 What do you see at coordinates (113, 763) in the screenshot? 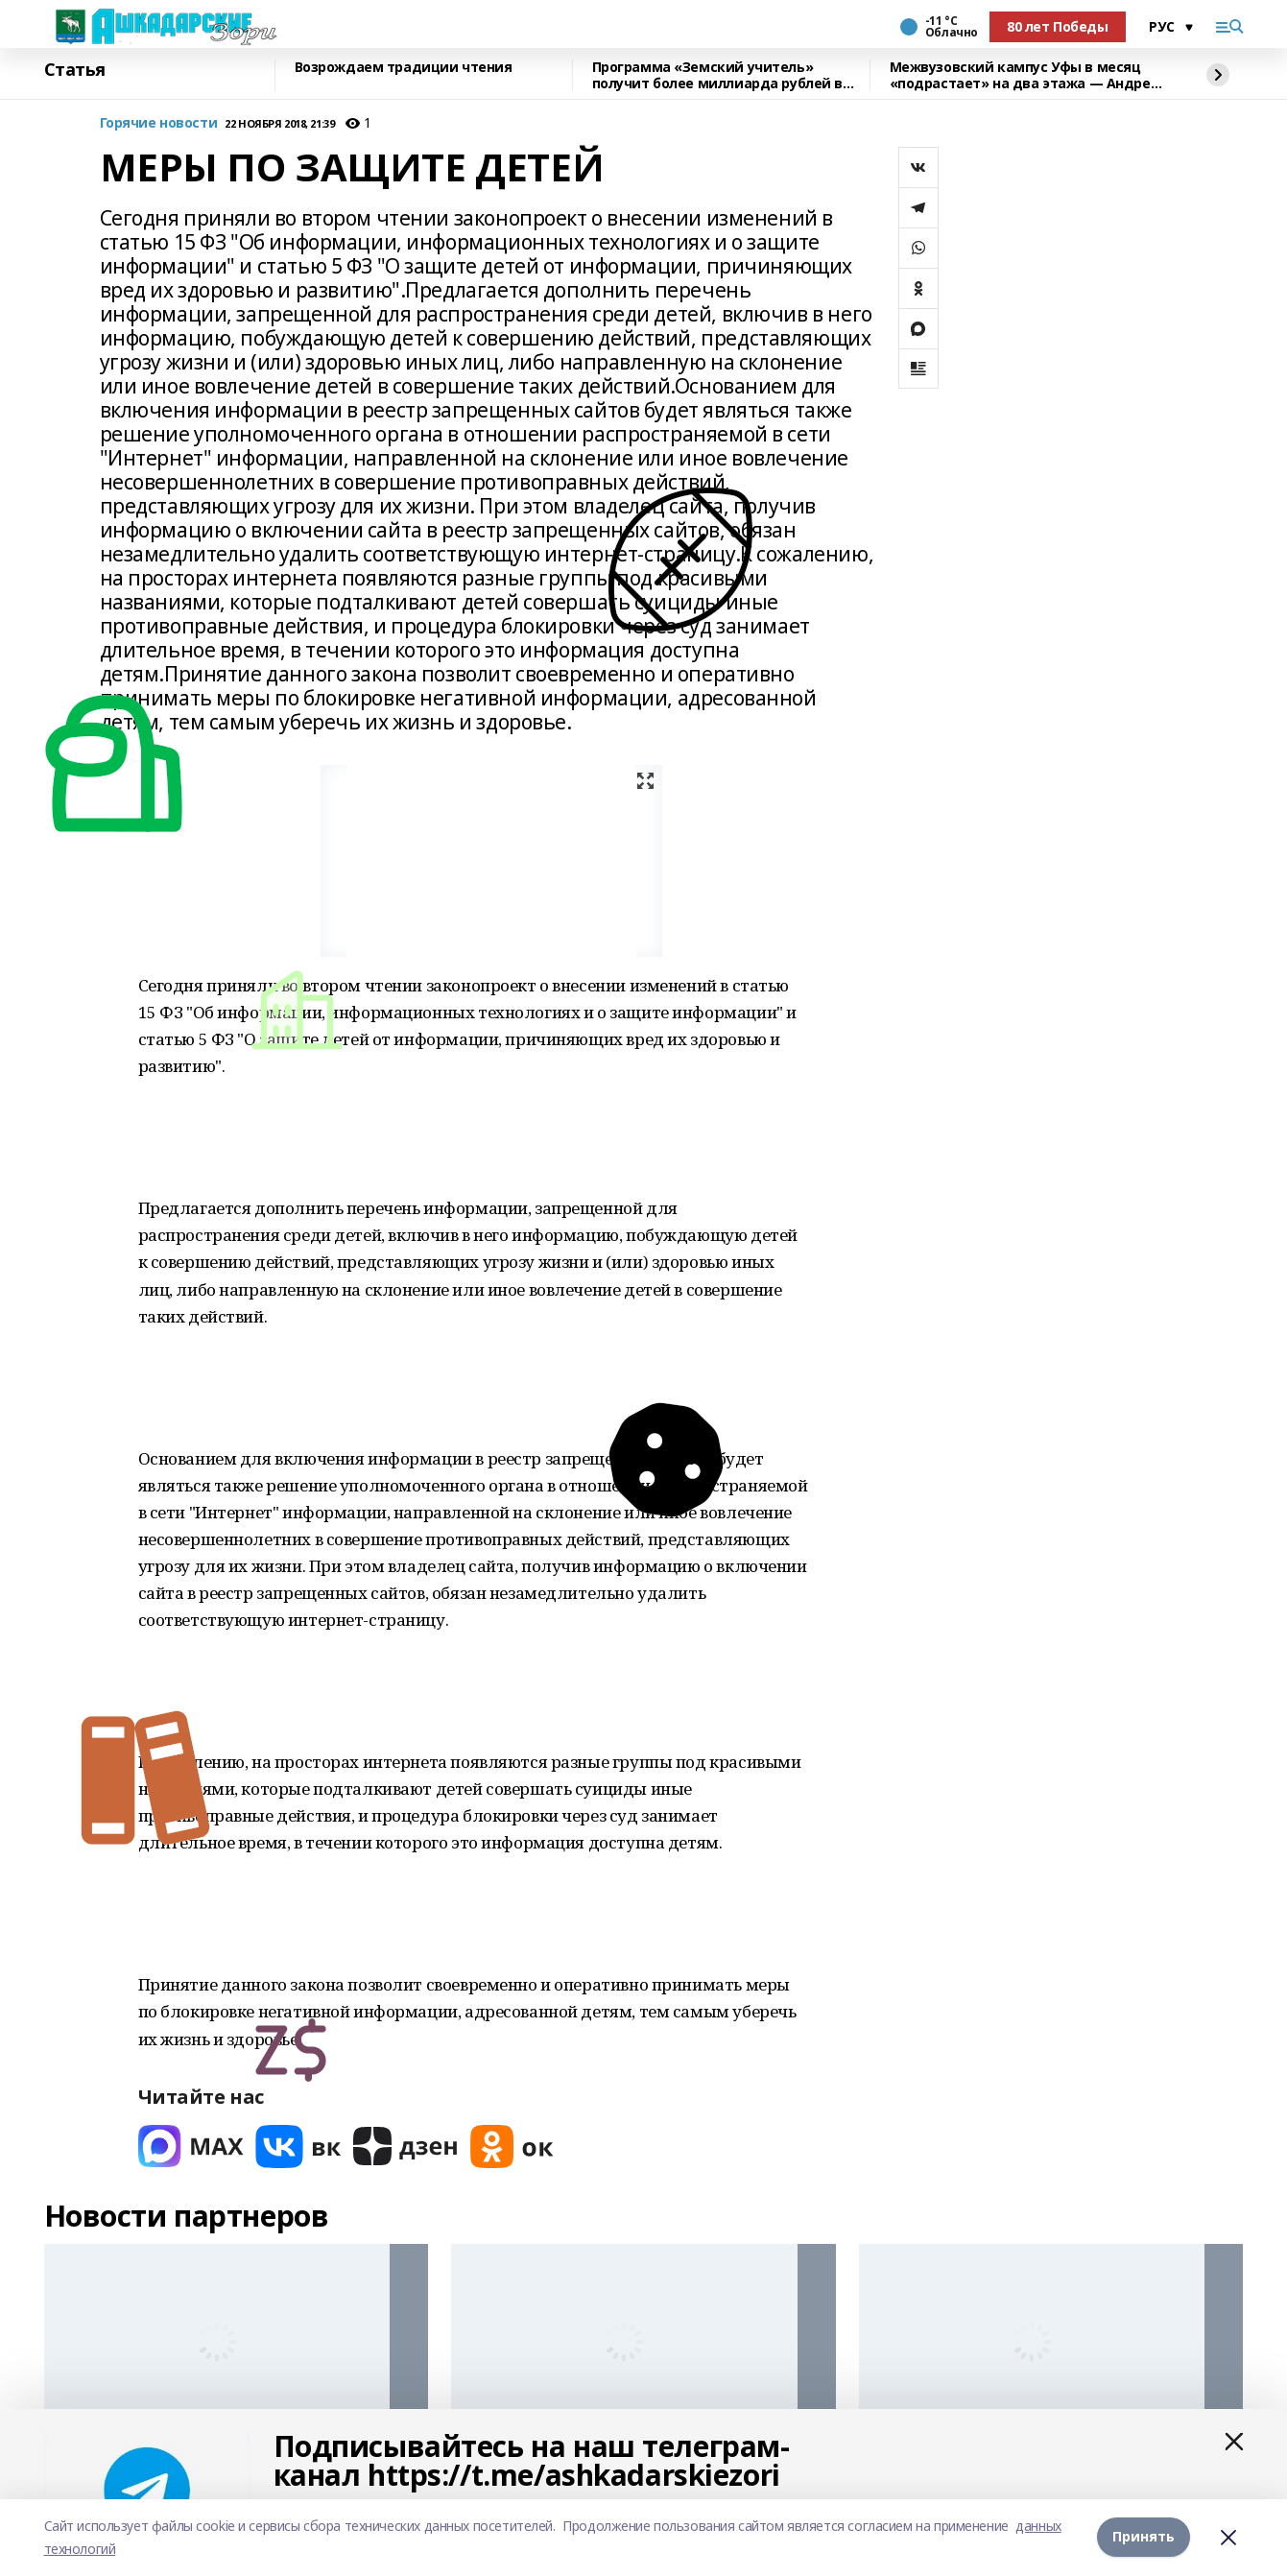
I see `among us game logo` at bounding box center [113, 763].